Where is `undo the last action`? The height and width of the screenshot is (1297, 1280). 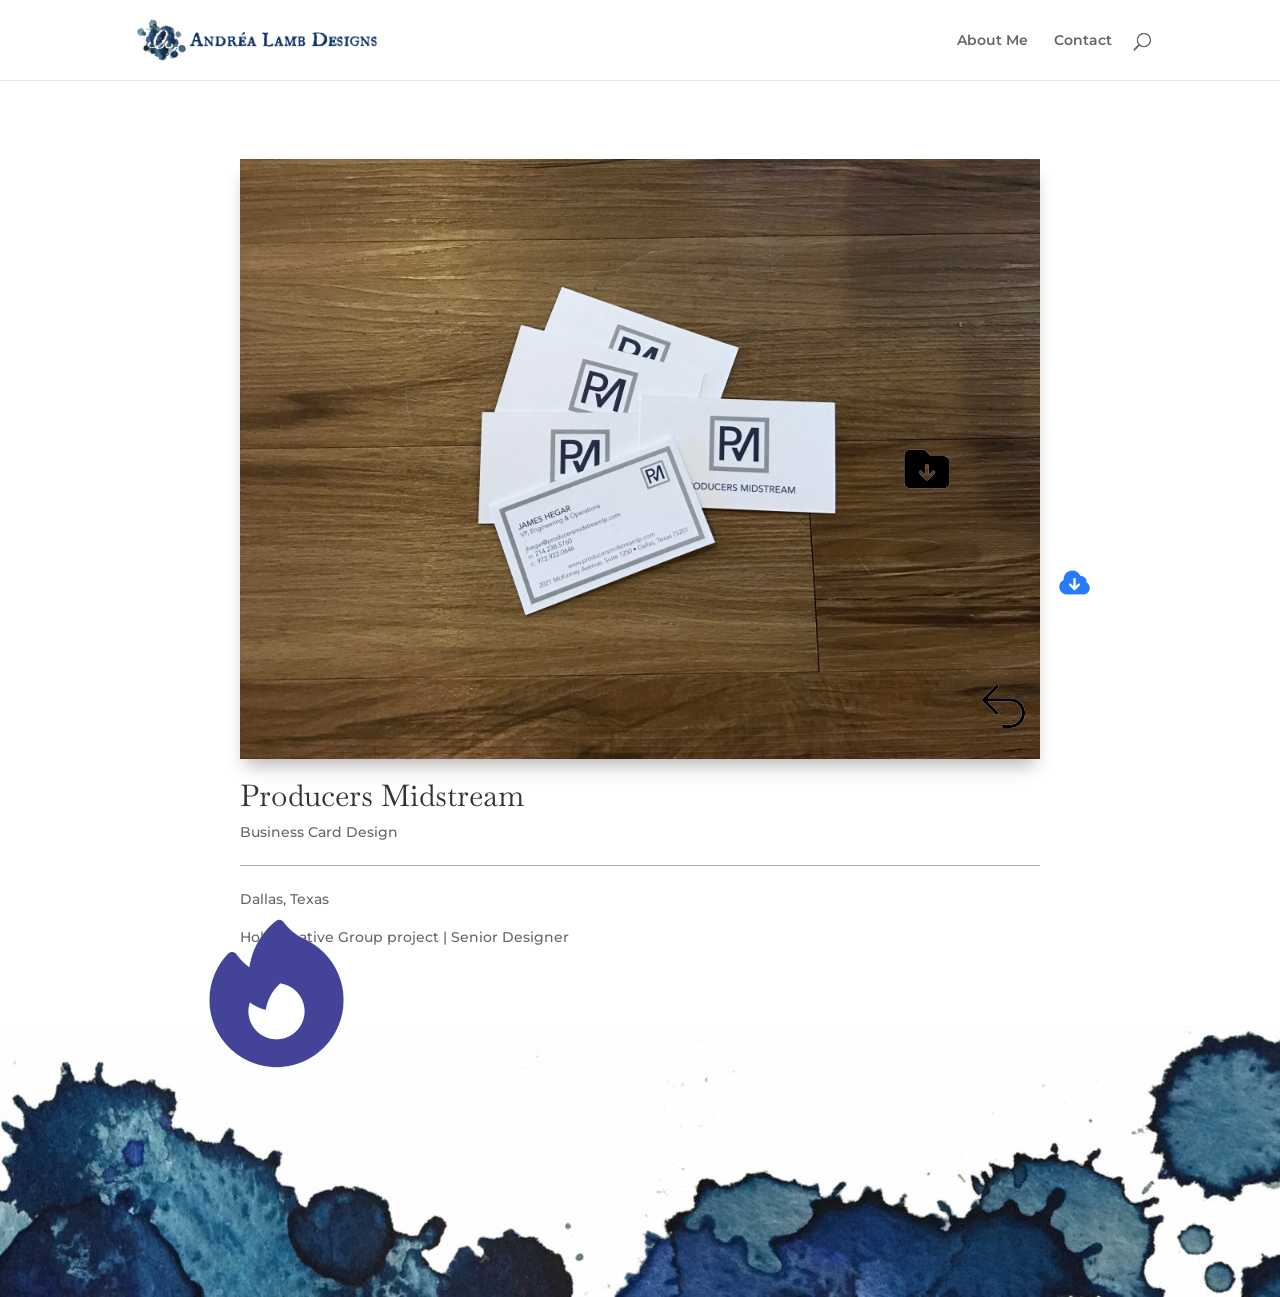 undo the last action is located at coordinates (1003, 706).